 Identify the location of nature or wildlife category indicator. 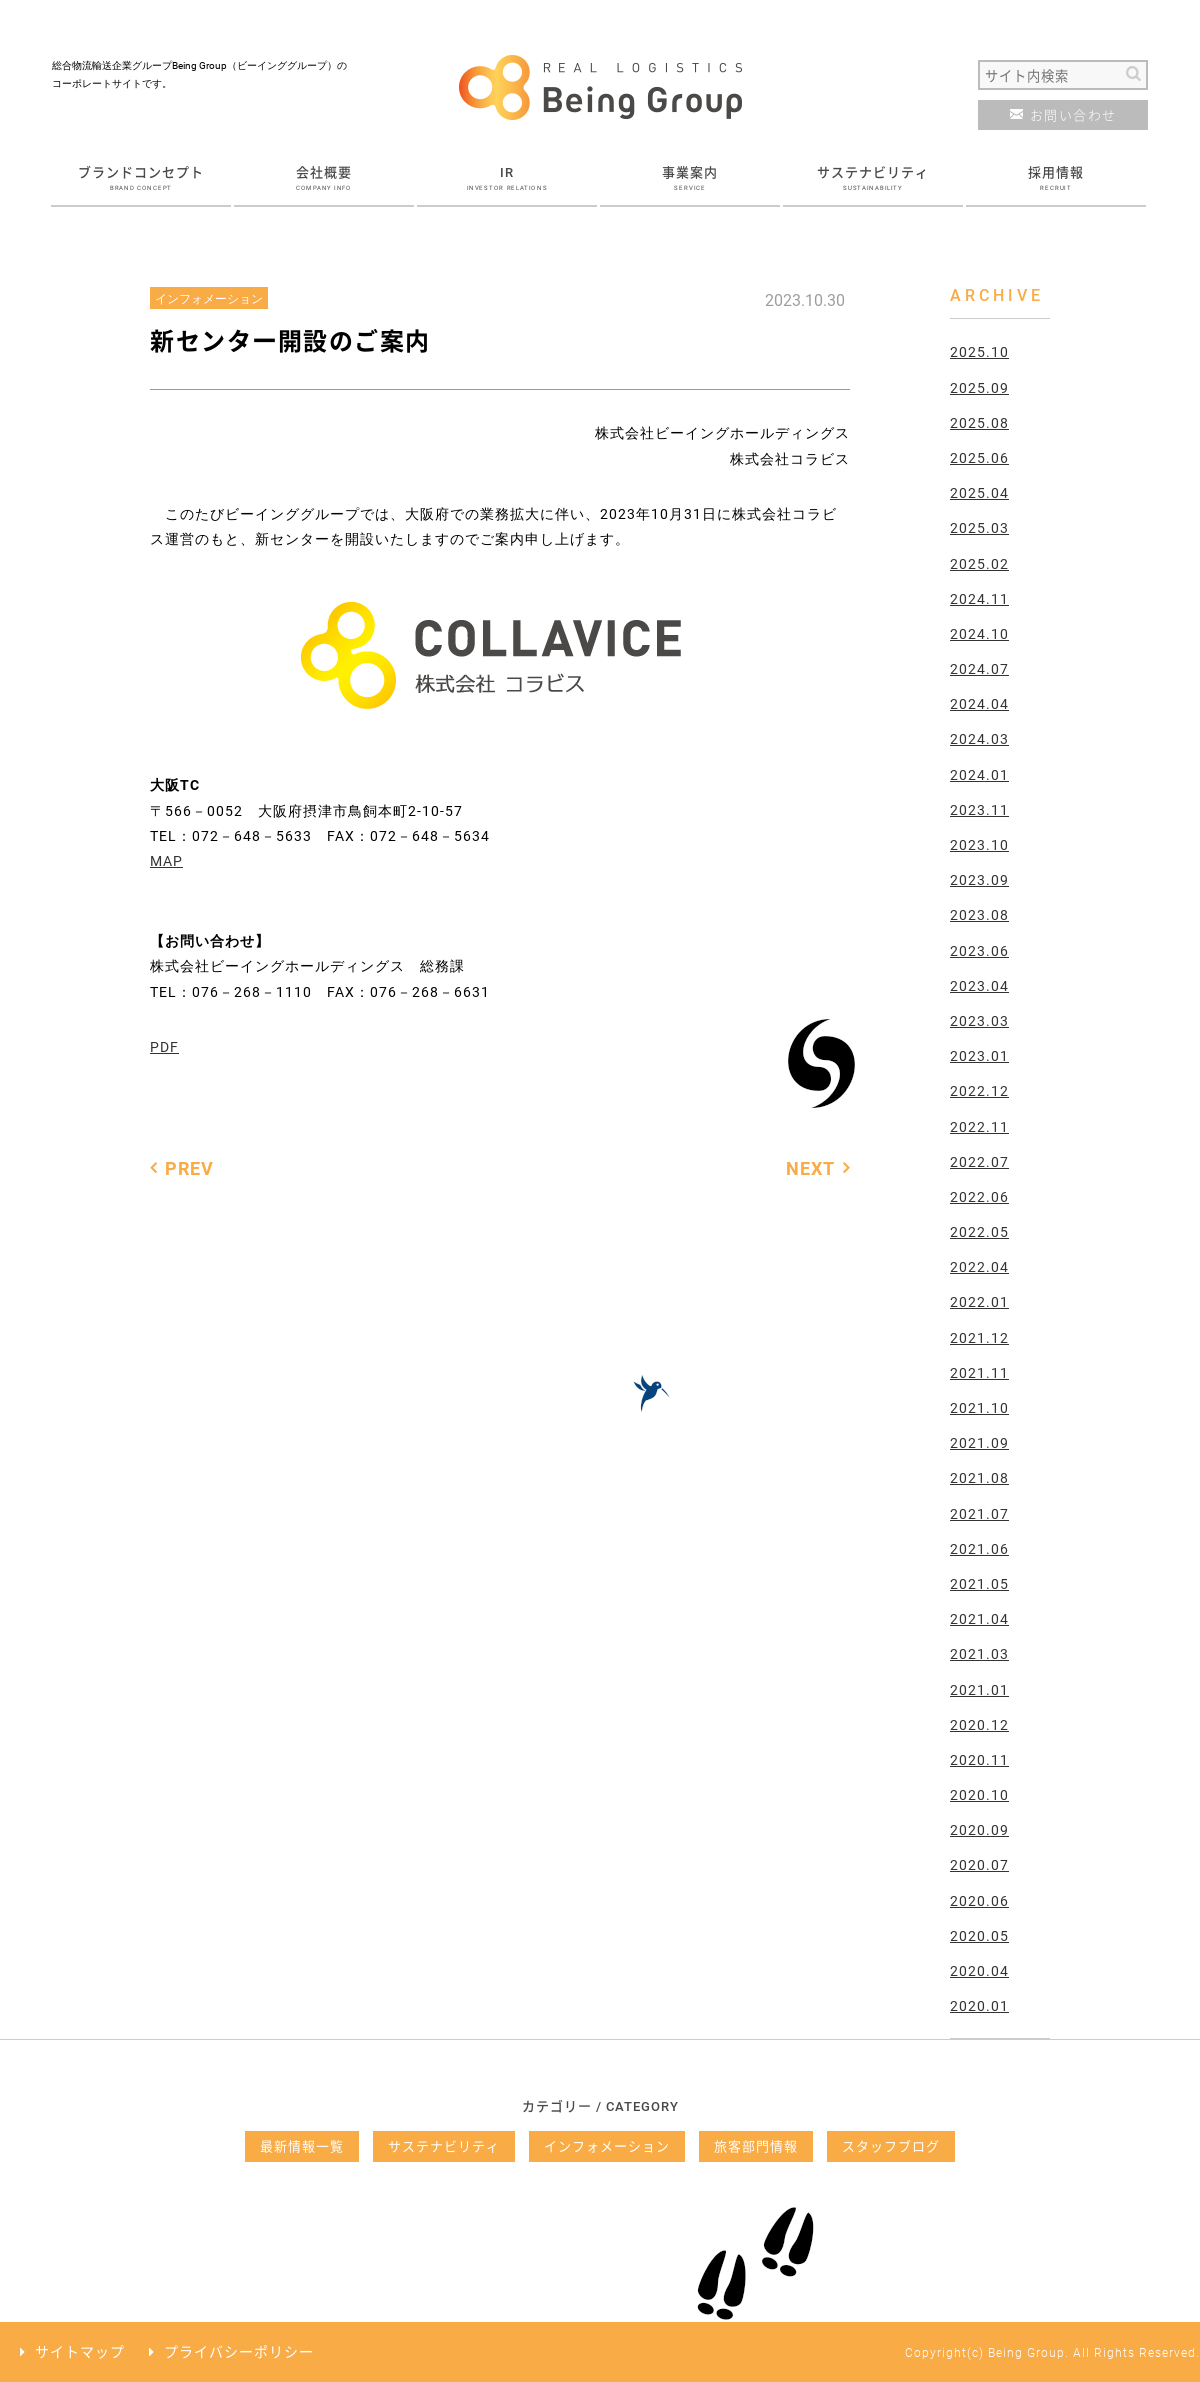
(651, 1393).